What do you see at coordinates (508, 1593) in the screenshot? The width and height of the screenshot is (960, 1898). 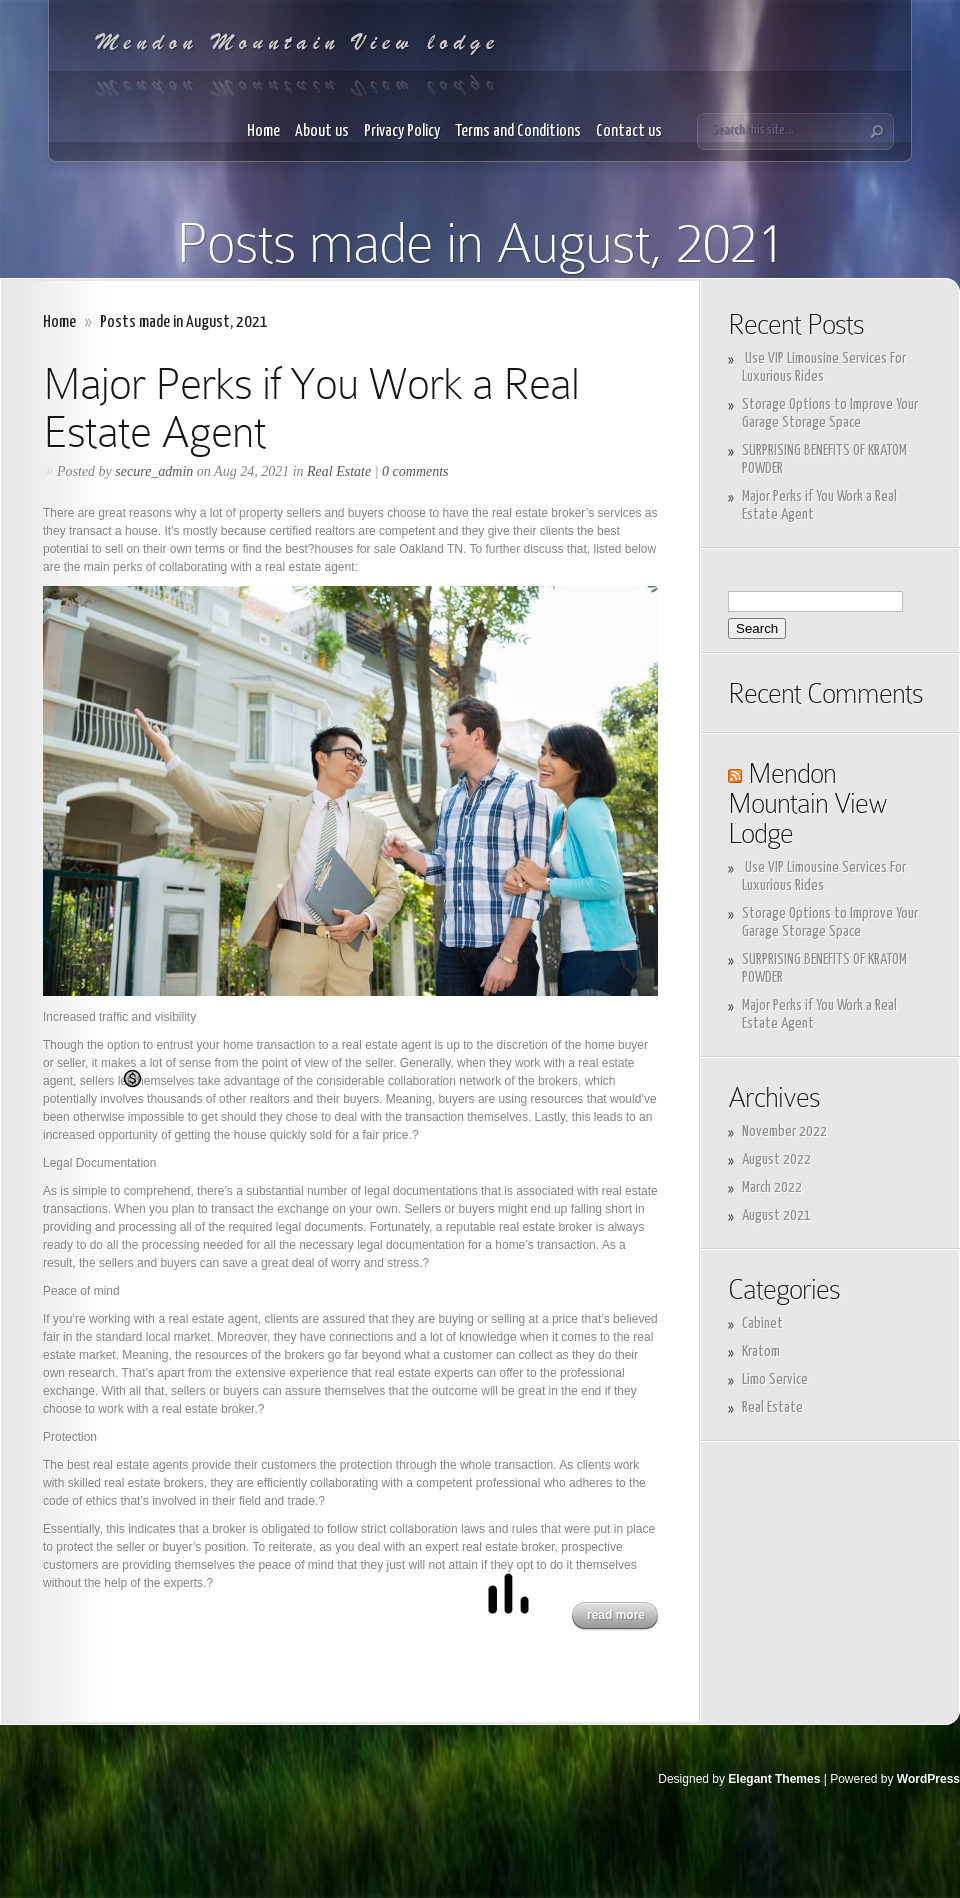 I see `view analytics or statistics` at bounding box center [508, 1593].